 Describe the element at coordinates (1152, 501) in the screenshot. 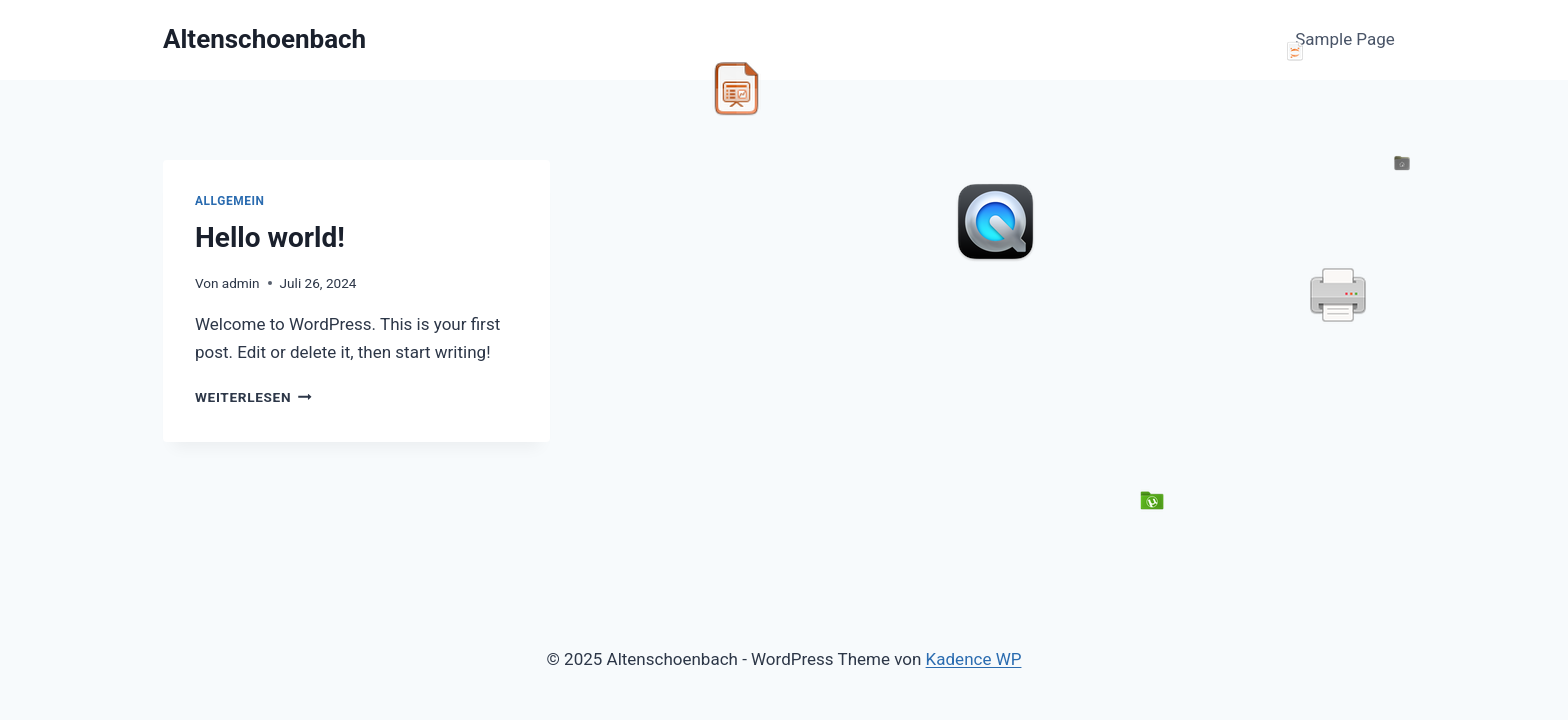

I see `folder containing uTorrent downloads` at that location.